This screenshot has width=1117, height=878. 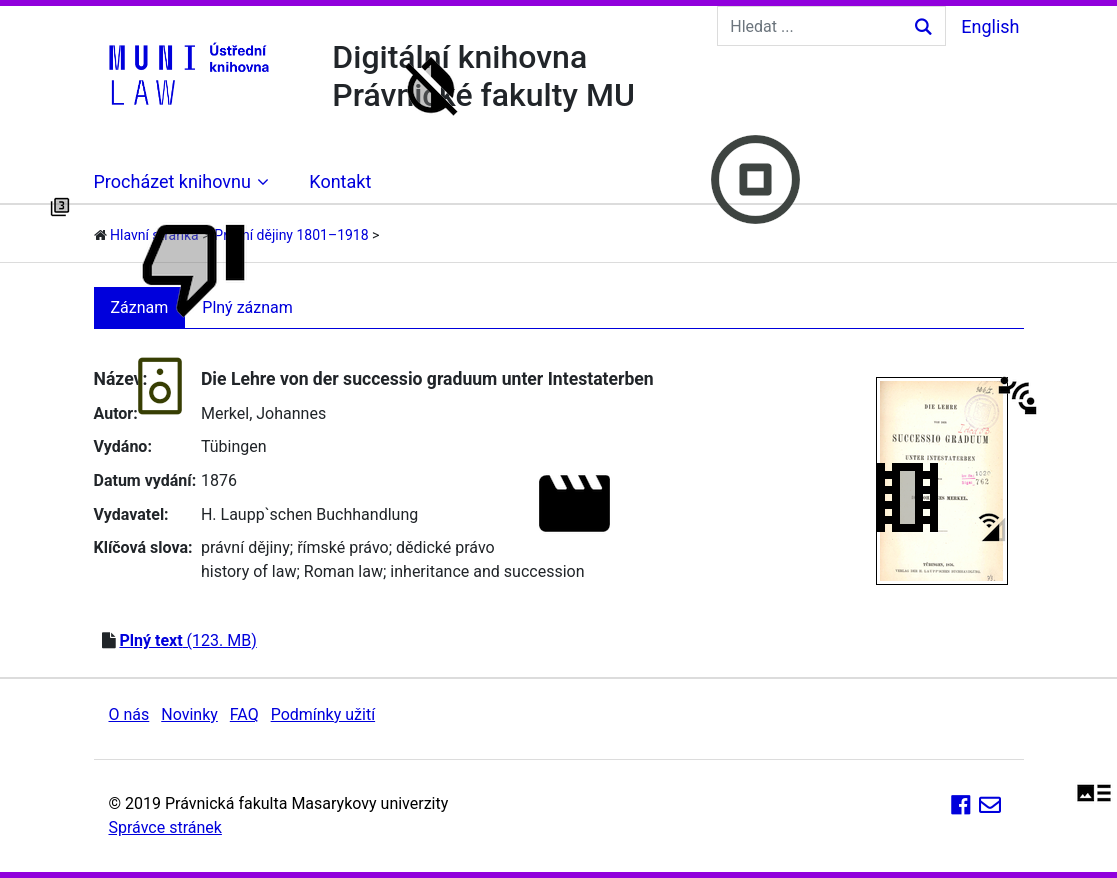 I want to click on view article or media with thumbnail preview, so click(x=1094, y=793).